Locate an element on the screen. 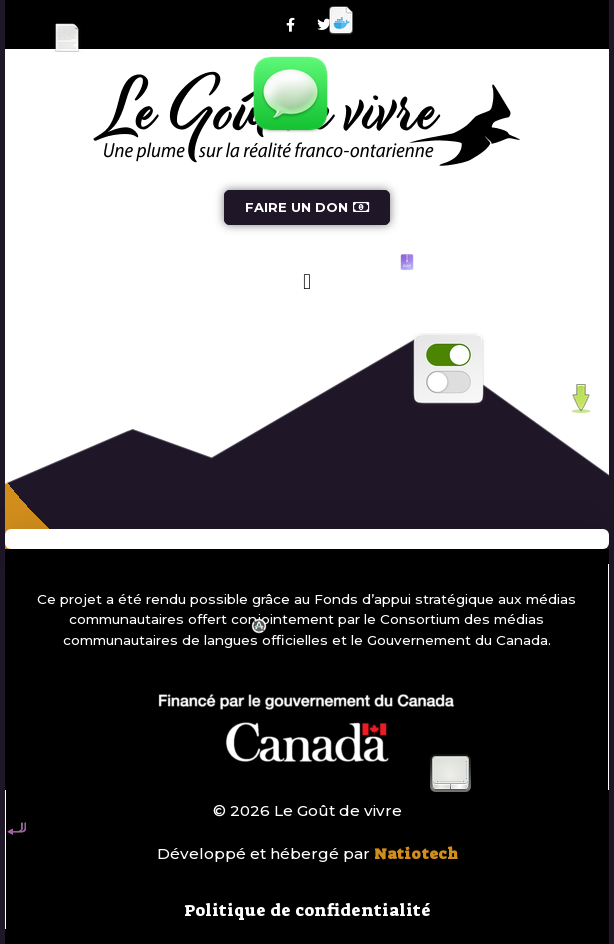 This screenshot has width=614, height=944. a compressed RAR archive file is located at coordinates (407, 262).